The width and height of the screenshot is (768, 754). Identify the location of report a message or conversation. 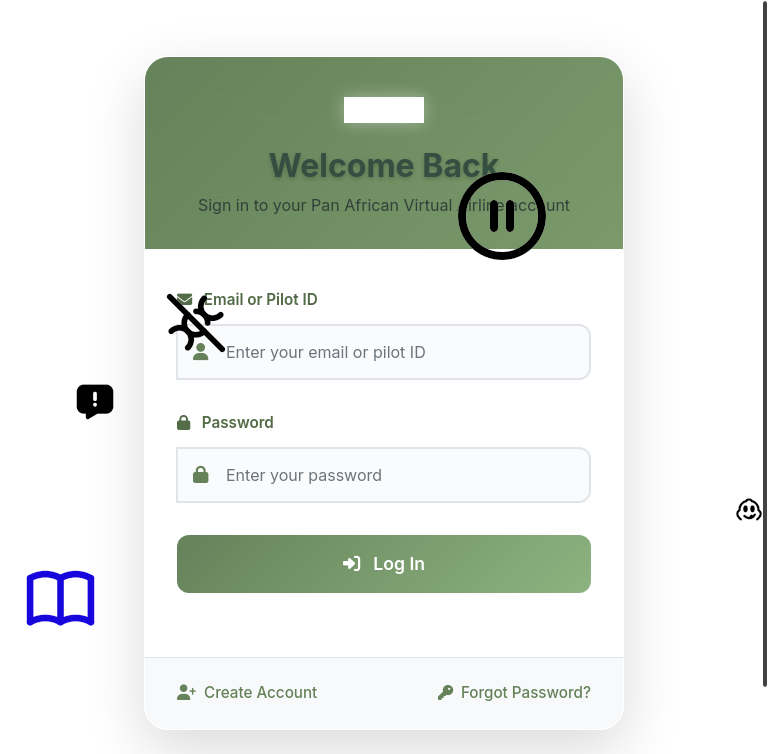
(95, 401).